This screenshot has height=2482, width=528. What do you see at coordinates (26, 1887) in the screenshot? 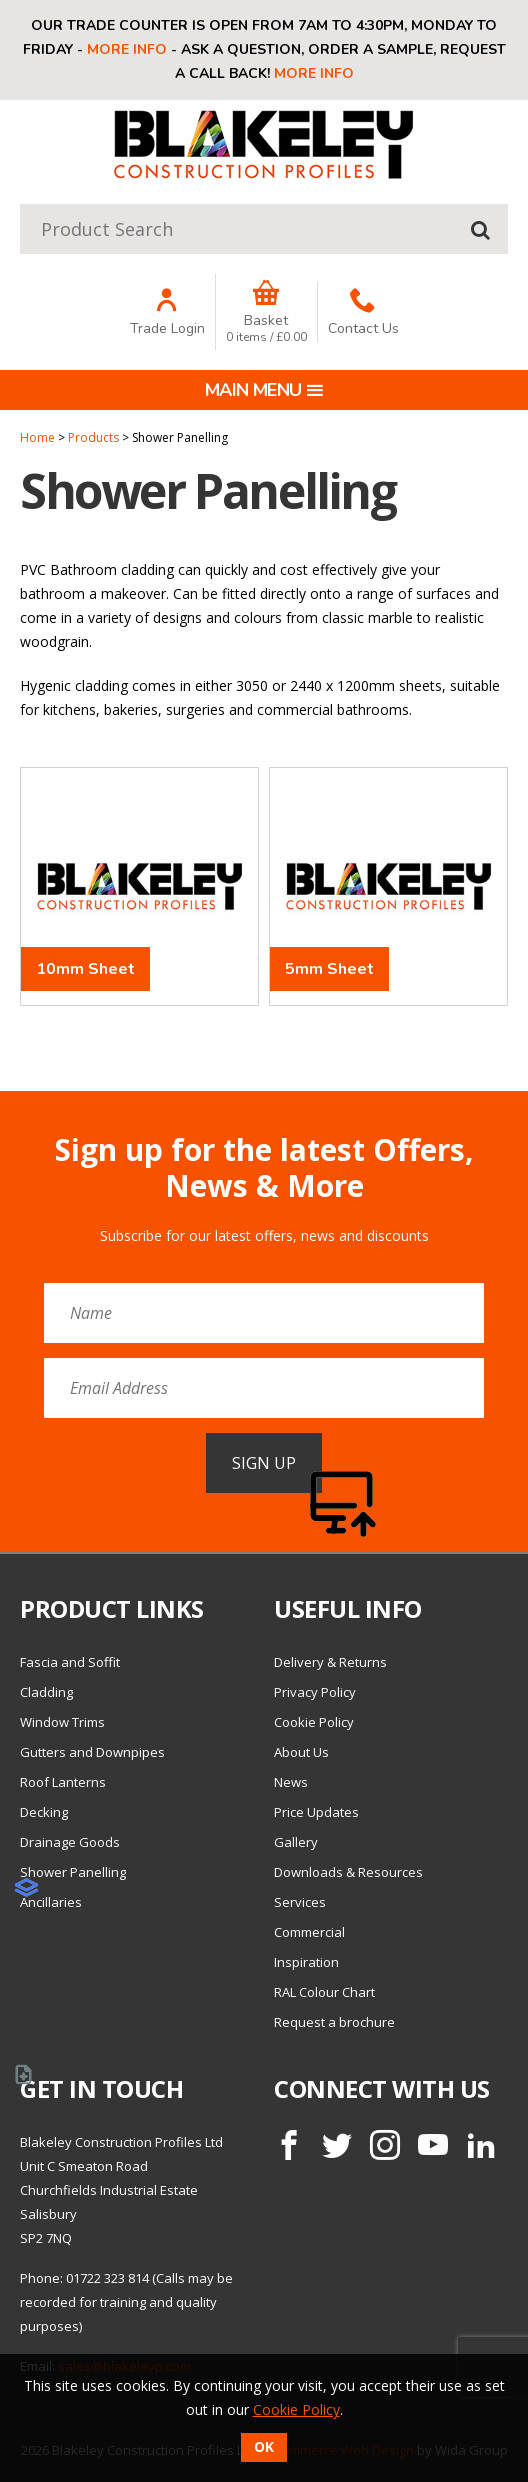
I see `view layers or stacked content` at bounding box center [26, 1887].